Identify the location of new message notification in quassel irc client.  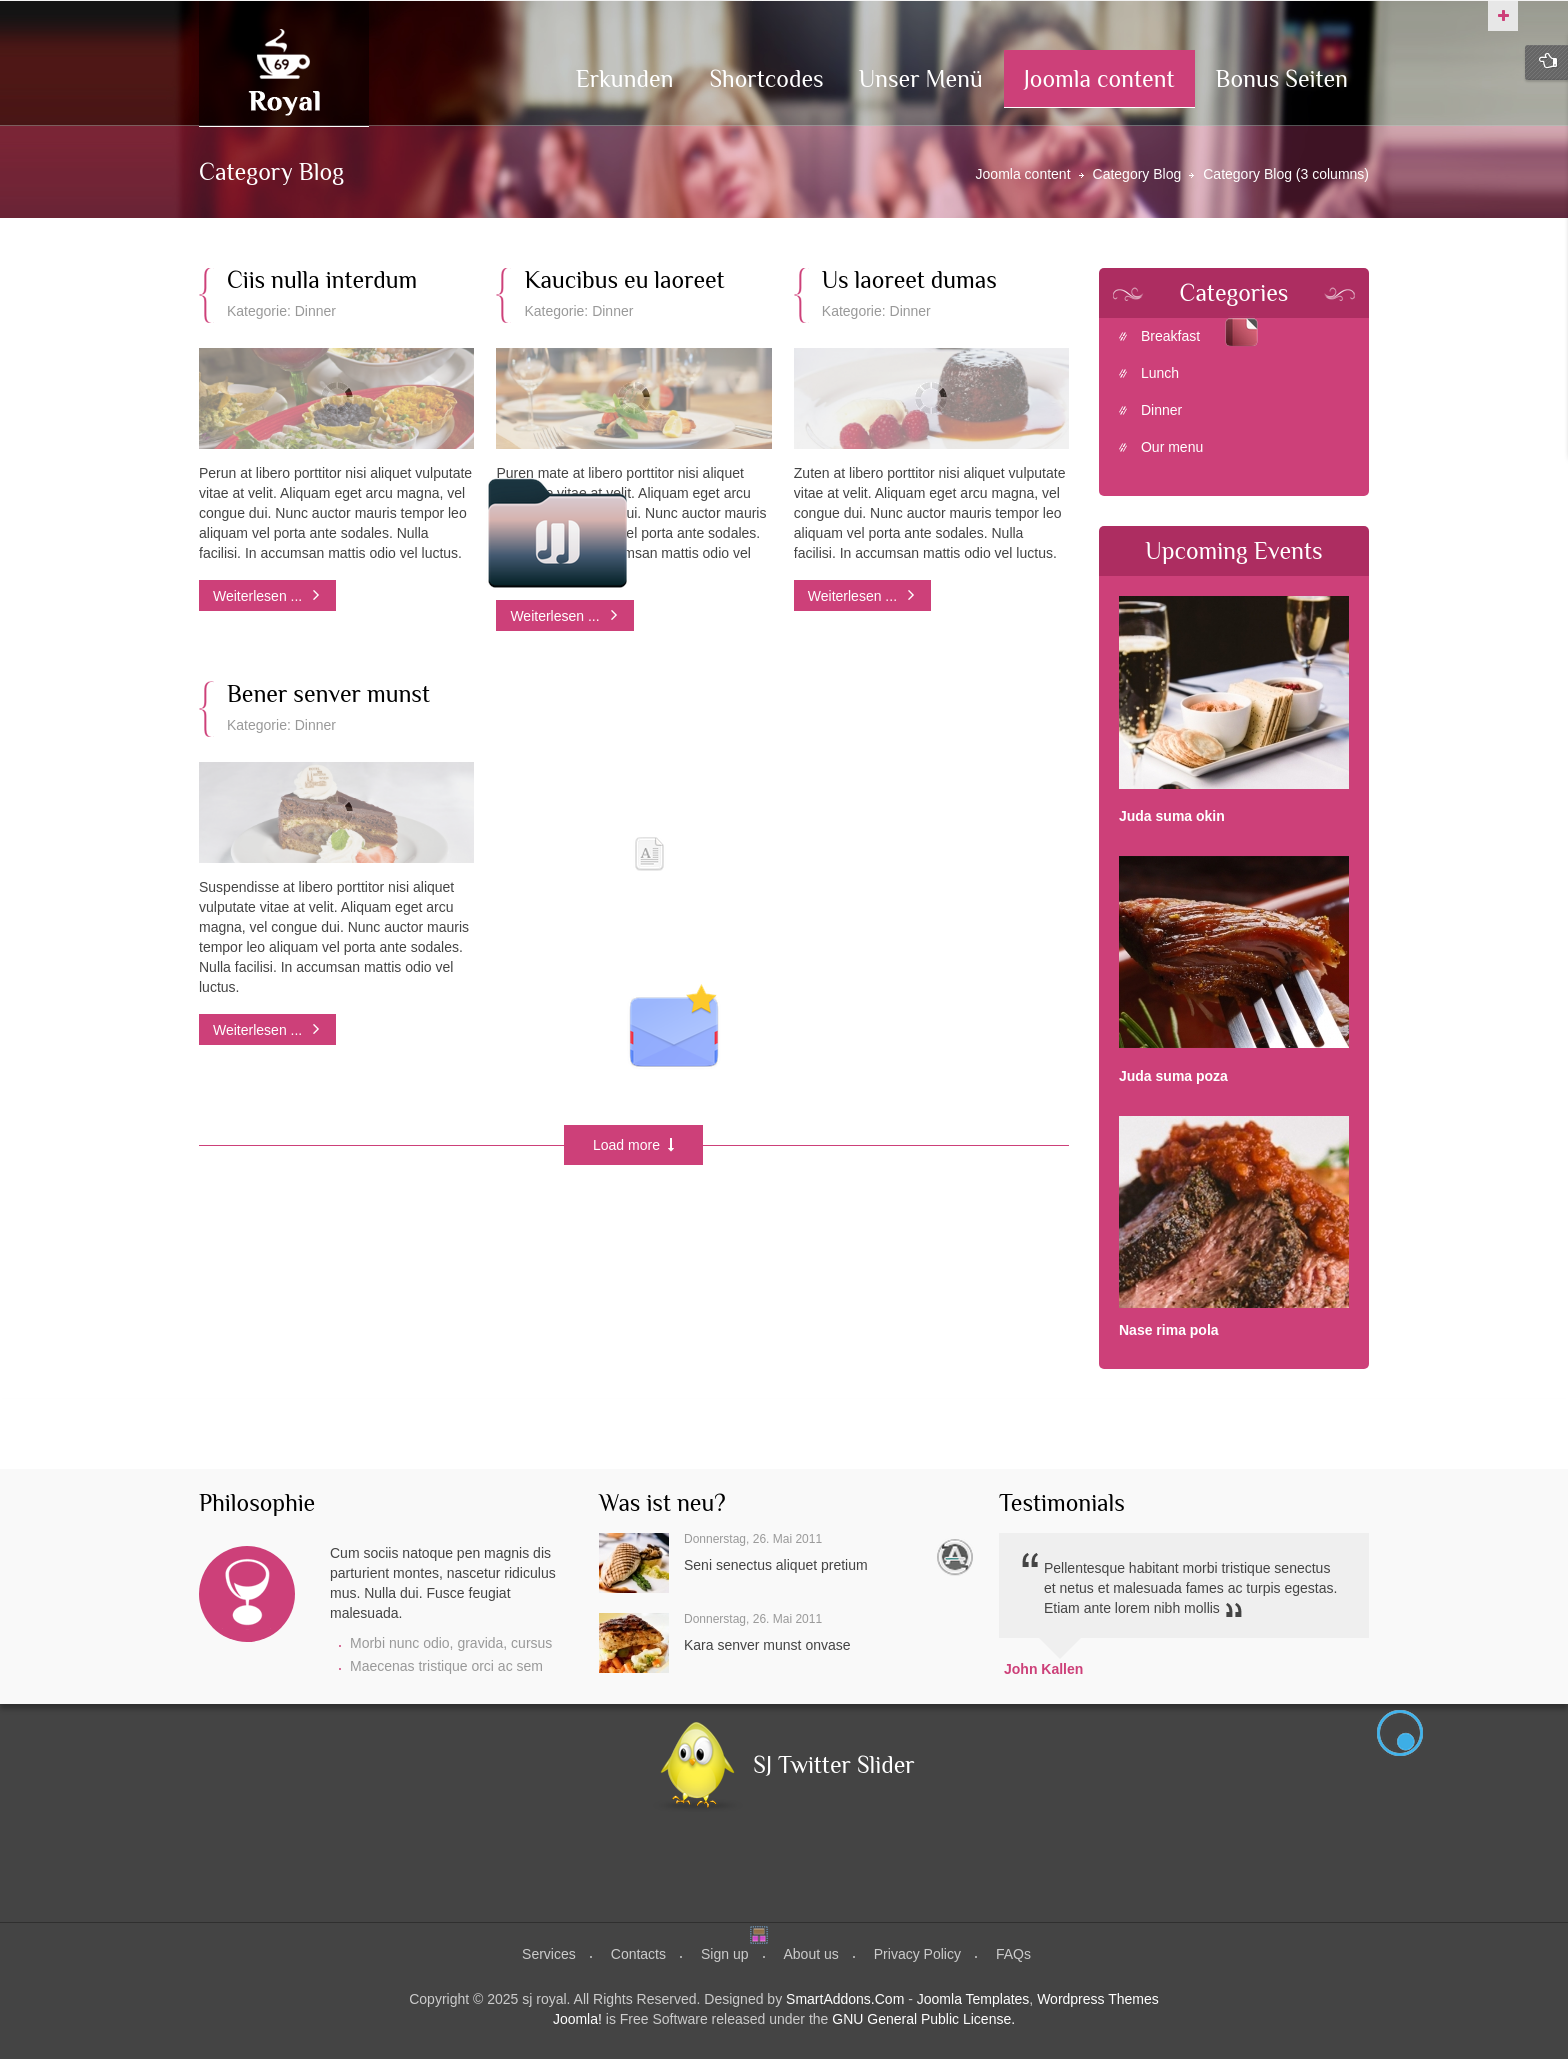
(1400, 1733).